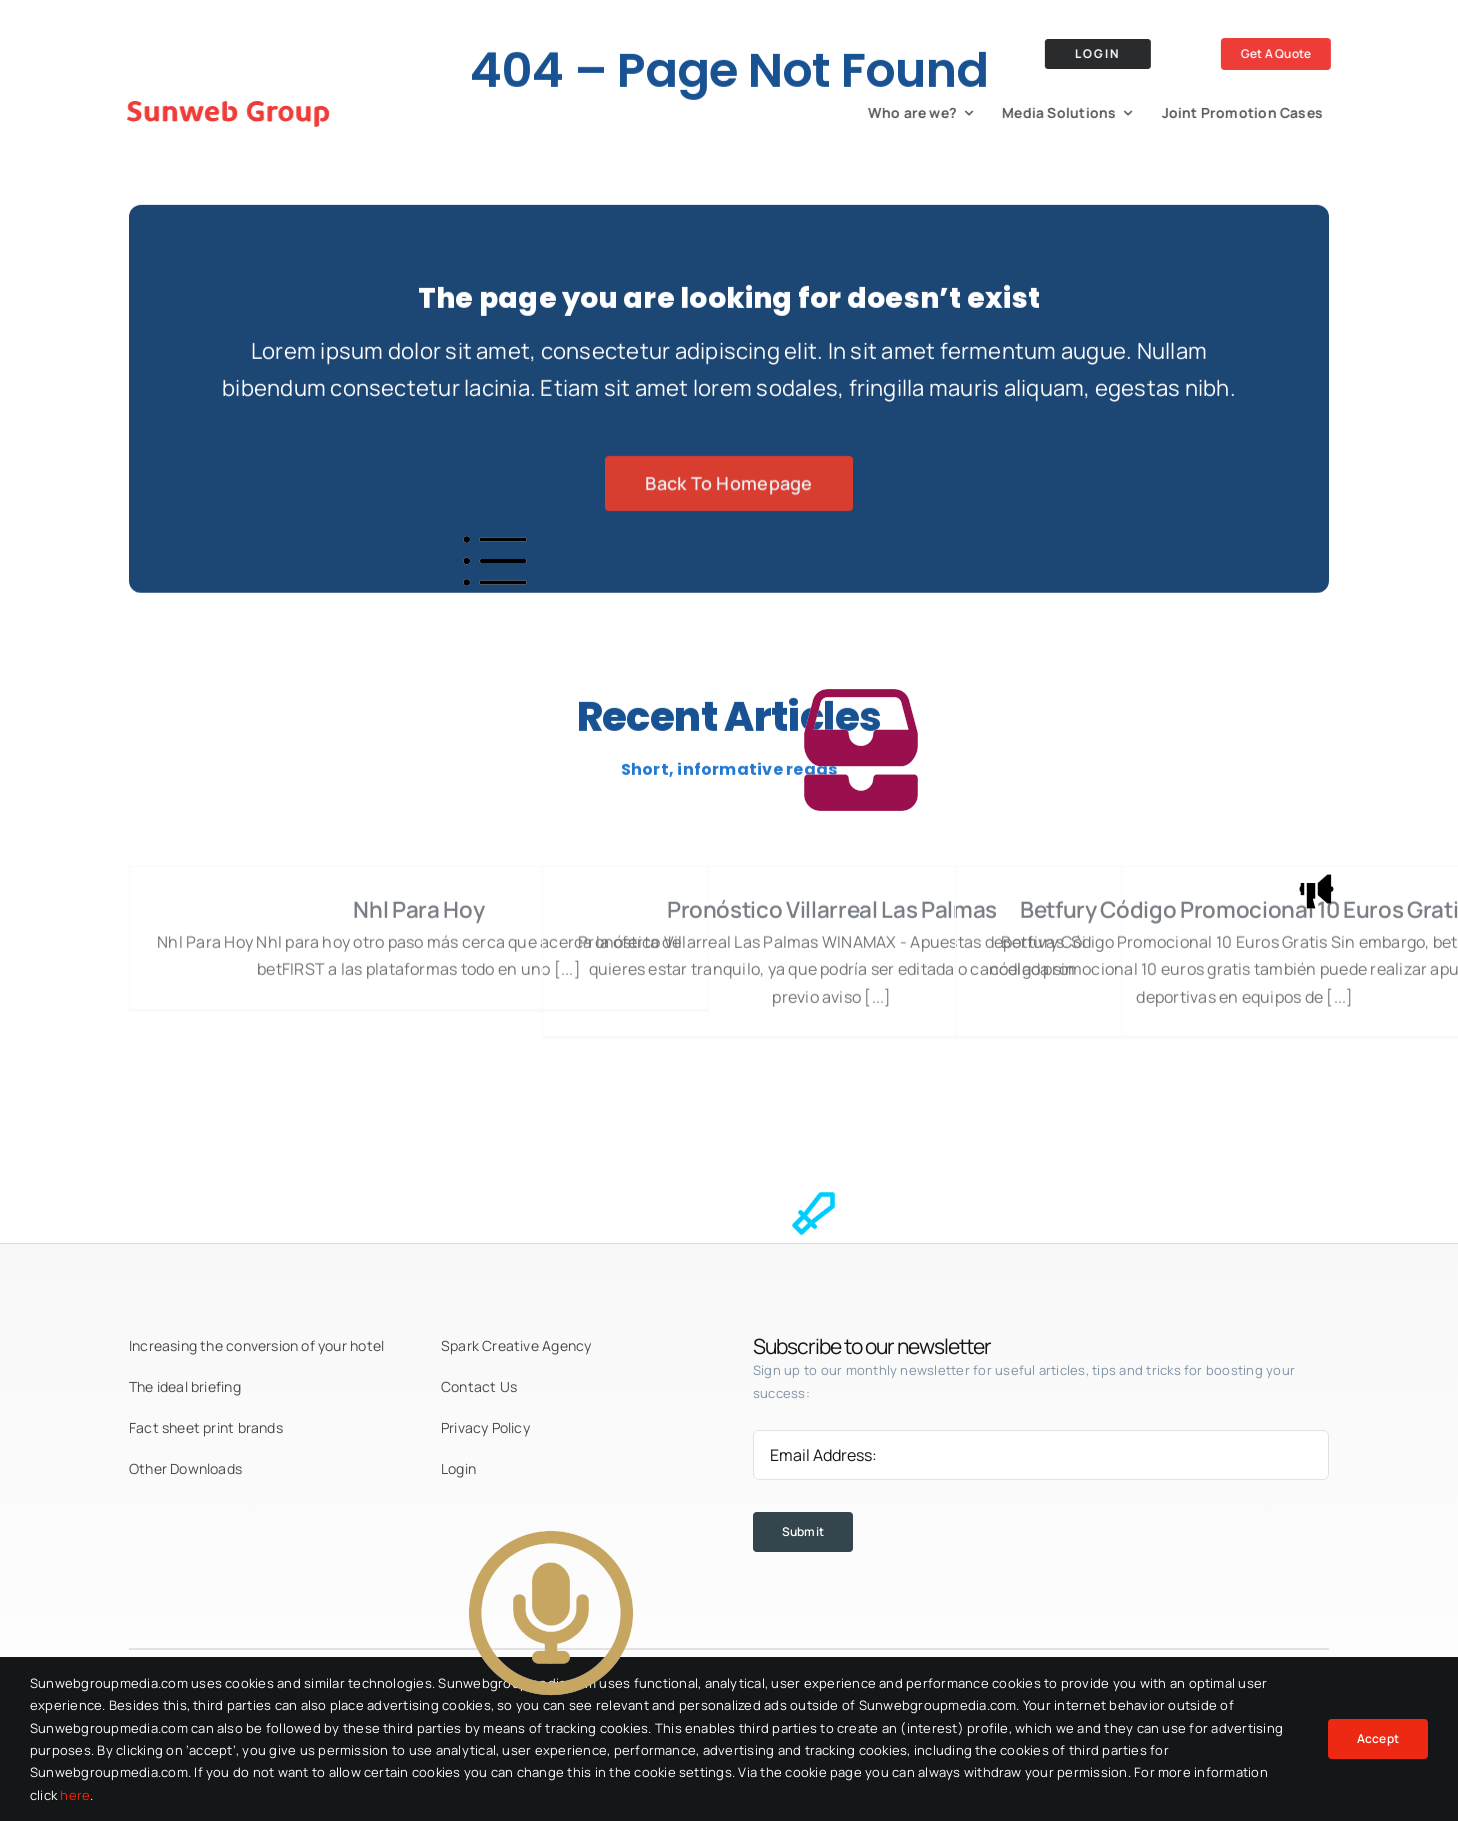  I want to click on view stacked file trays or inbox, so click(861, 750).